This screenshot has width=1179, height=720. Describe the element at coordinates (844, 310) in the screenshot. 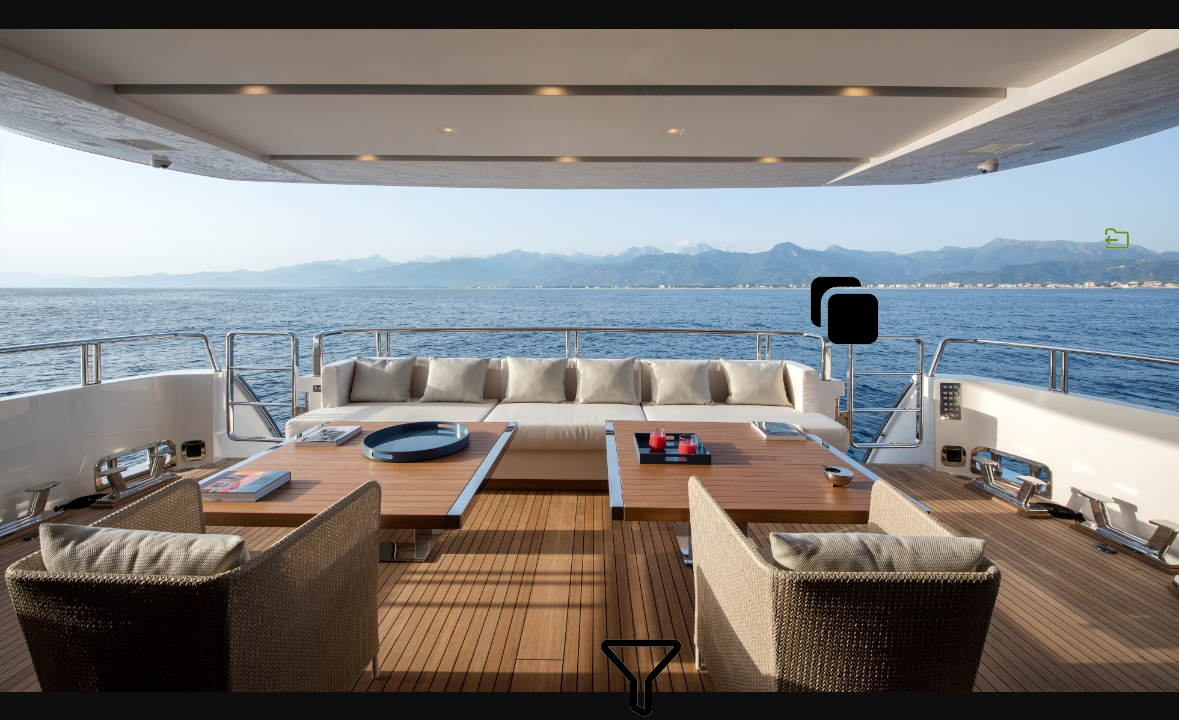

I see `copy to clipboard` at that location.